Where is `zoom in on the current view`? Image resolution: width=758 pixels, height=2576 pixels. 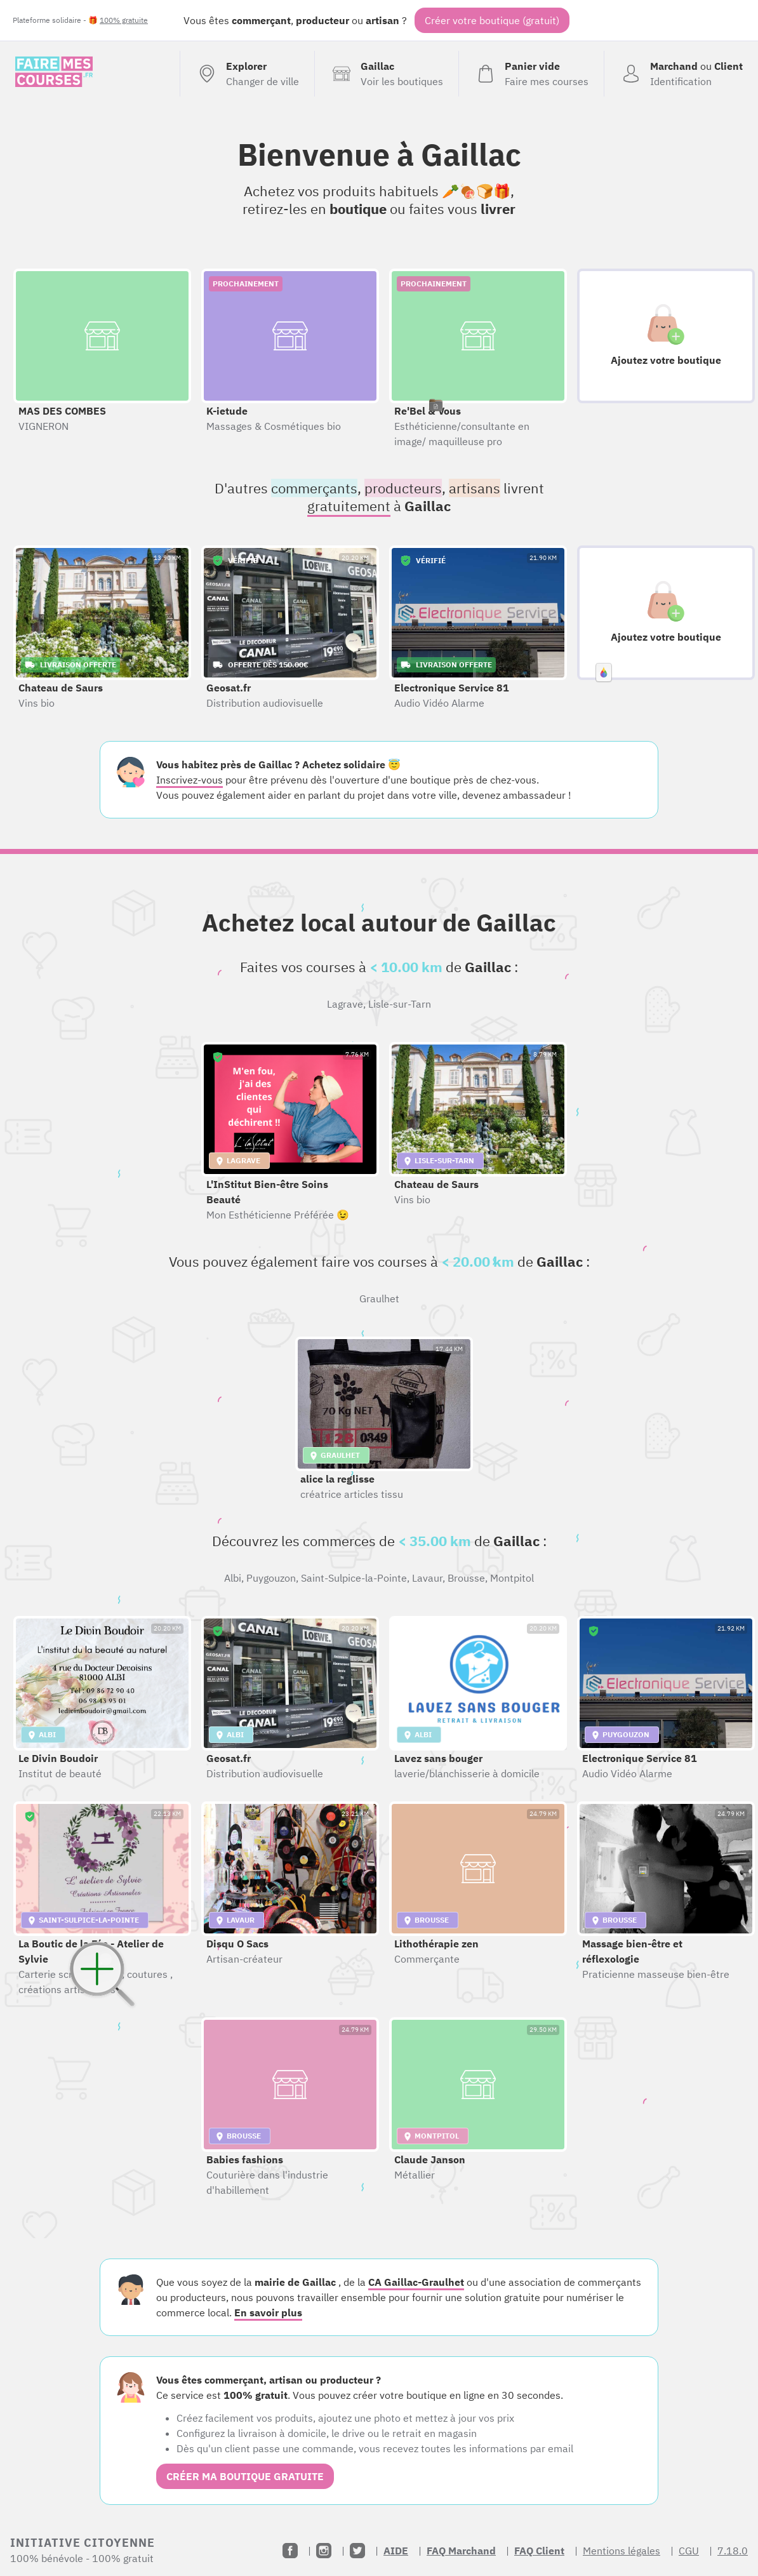
zoom in on the current view is located at coordinates (102, 1973).